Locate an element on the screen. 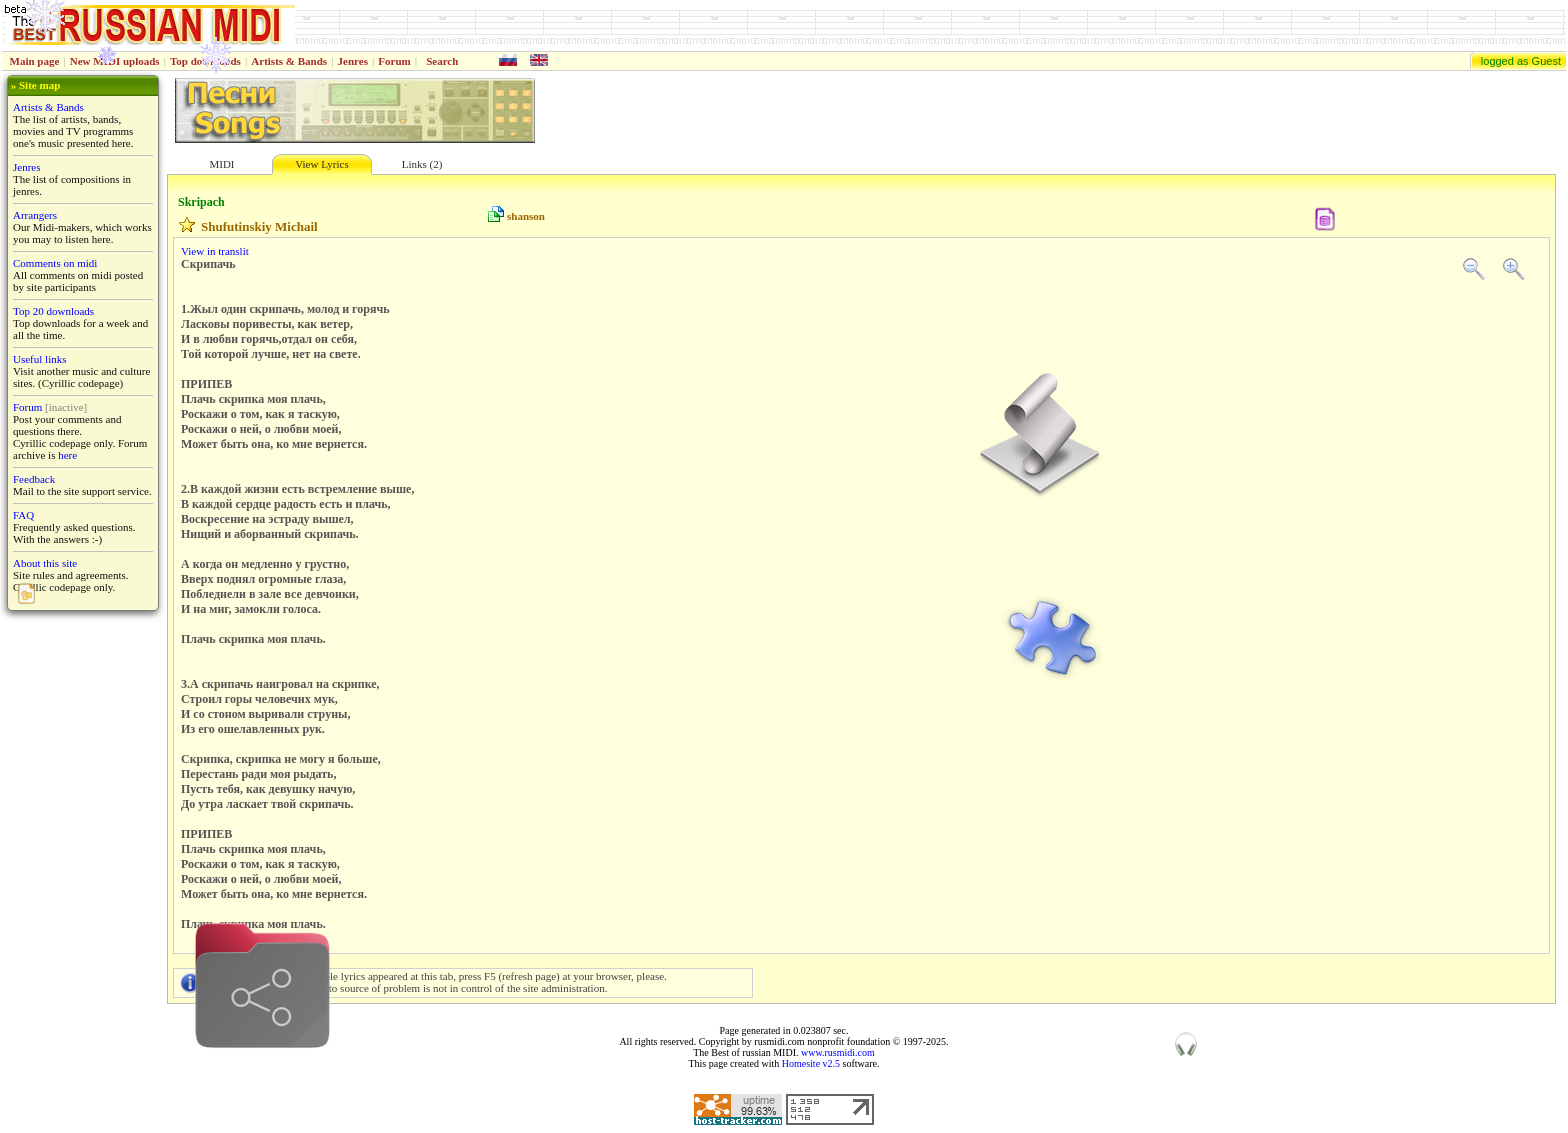 The height and width of the screenshot is (1133, 1568). bluetooth headphones connected successfully is located at coordinates (1186, 1044).